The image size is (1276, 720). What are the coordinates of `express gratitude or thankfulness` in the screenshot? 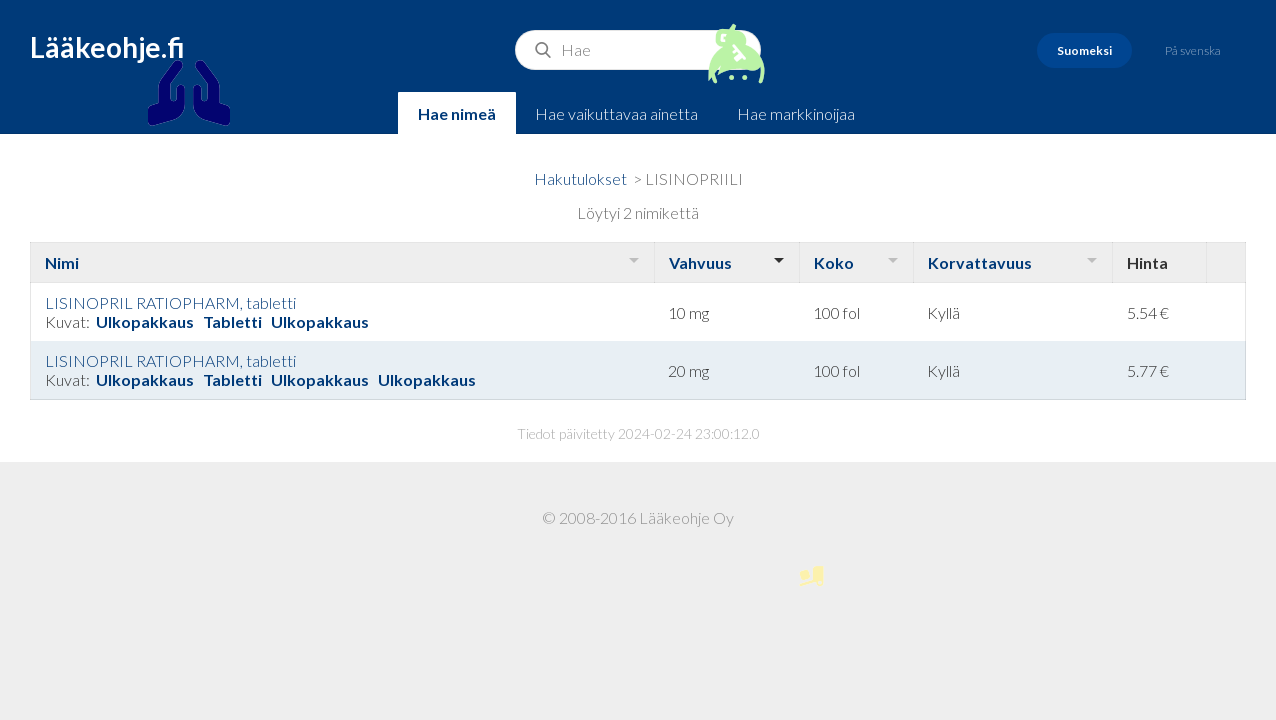 It's located at (189, 93).